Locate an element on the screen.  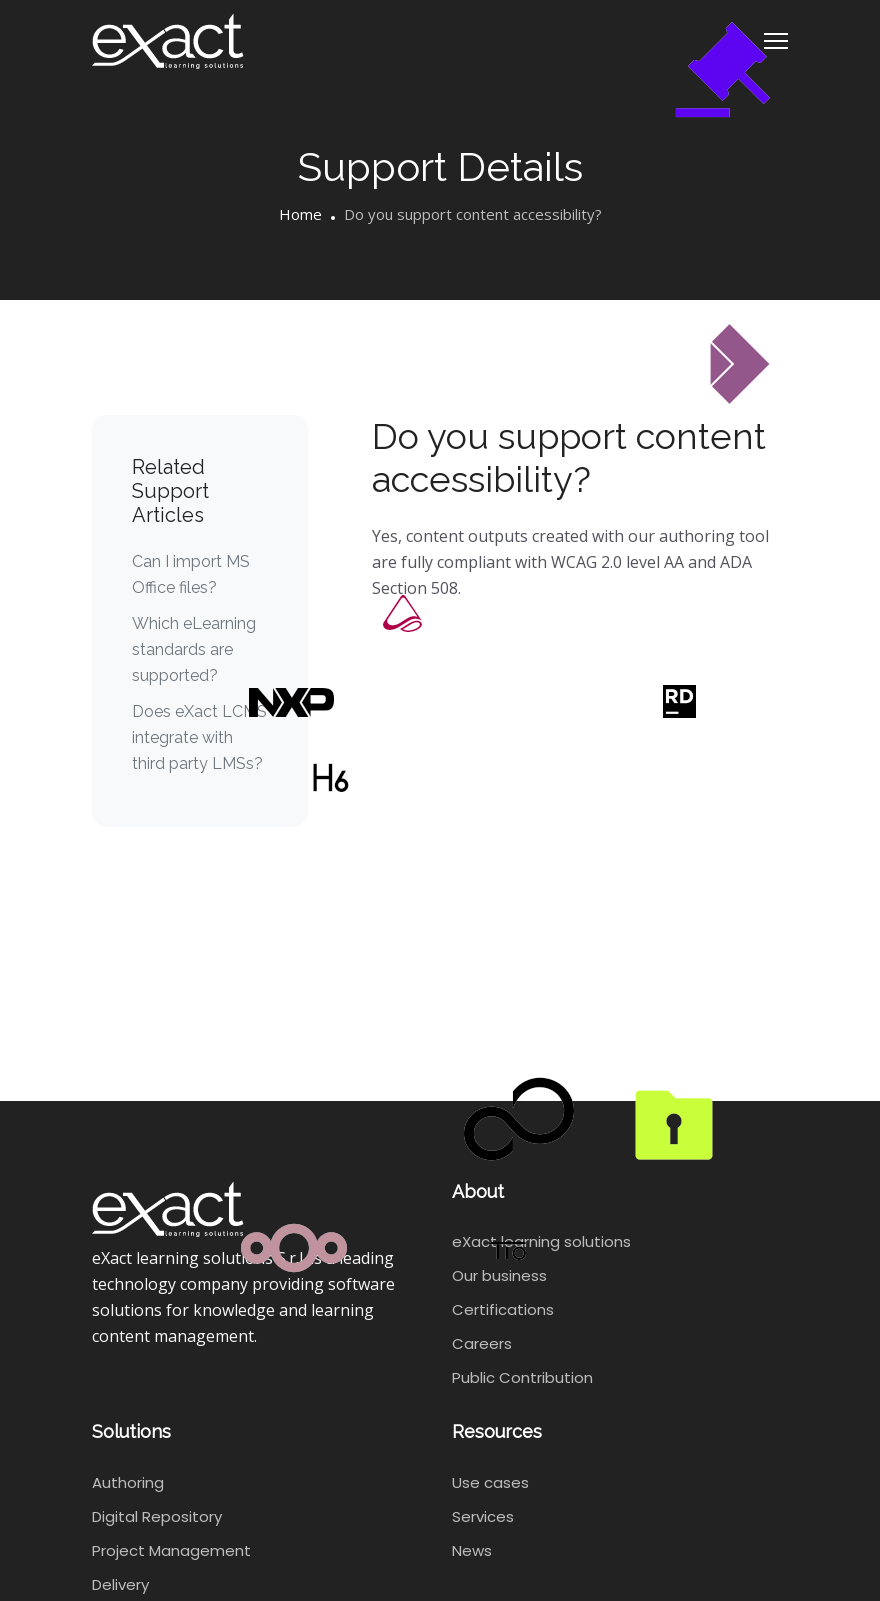
format text as heading level 6 is located at coordinates (330, 777).